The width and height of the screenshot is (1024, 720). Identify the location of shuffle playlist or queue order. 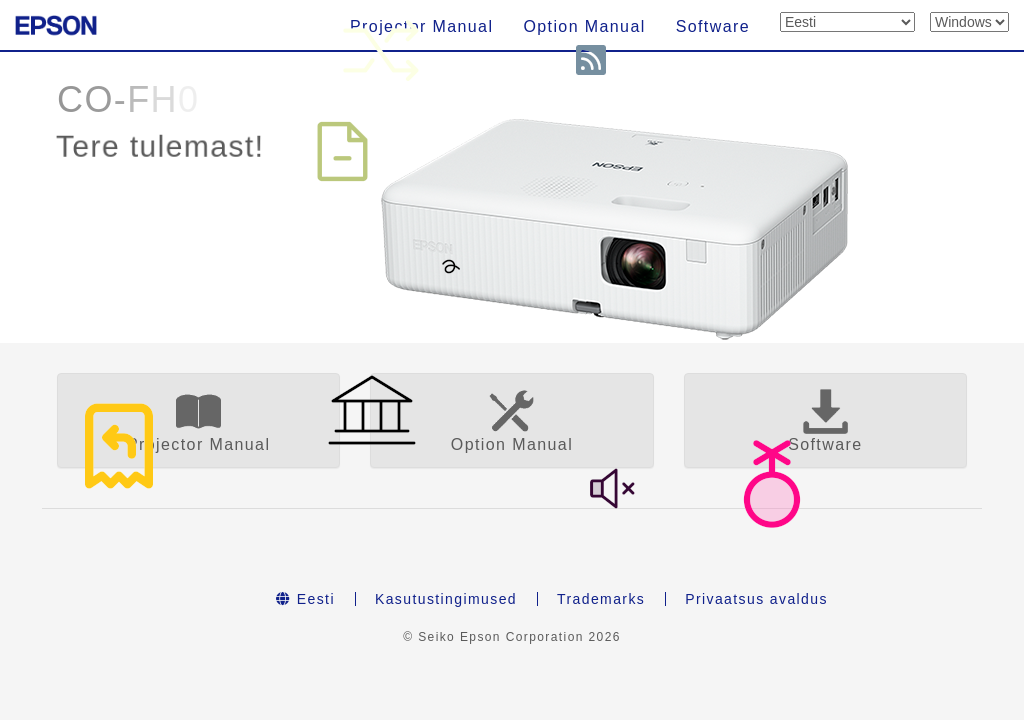
(379, 50).